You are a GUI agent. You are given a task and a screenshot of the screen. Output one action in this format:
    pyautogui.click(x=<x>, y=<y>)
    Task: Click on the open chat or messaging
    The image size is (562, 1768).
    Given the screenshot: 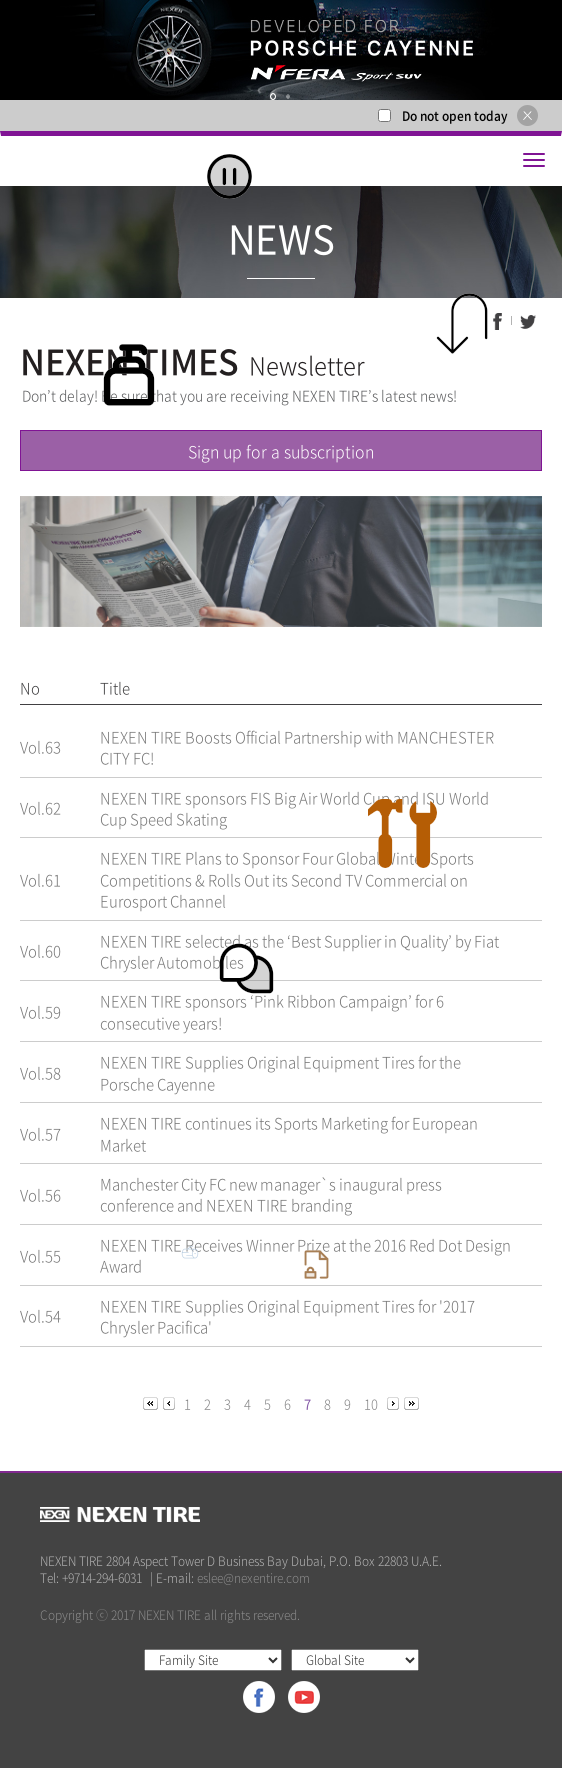 What is the action you would take?
    pyautogui.click(x=246, y=968)
    